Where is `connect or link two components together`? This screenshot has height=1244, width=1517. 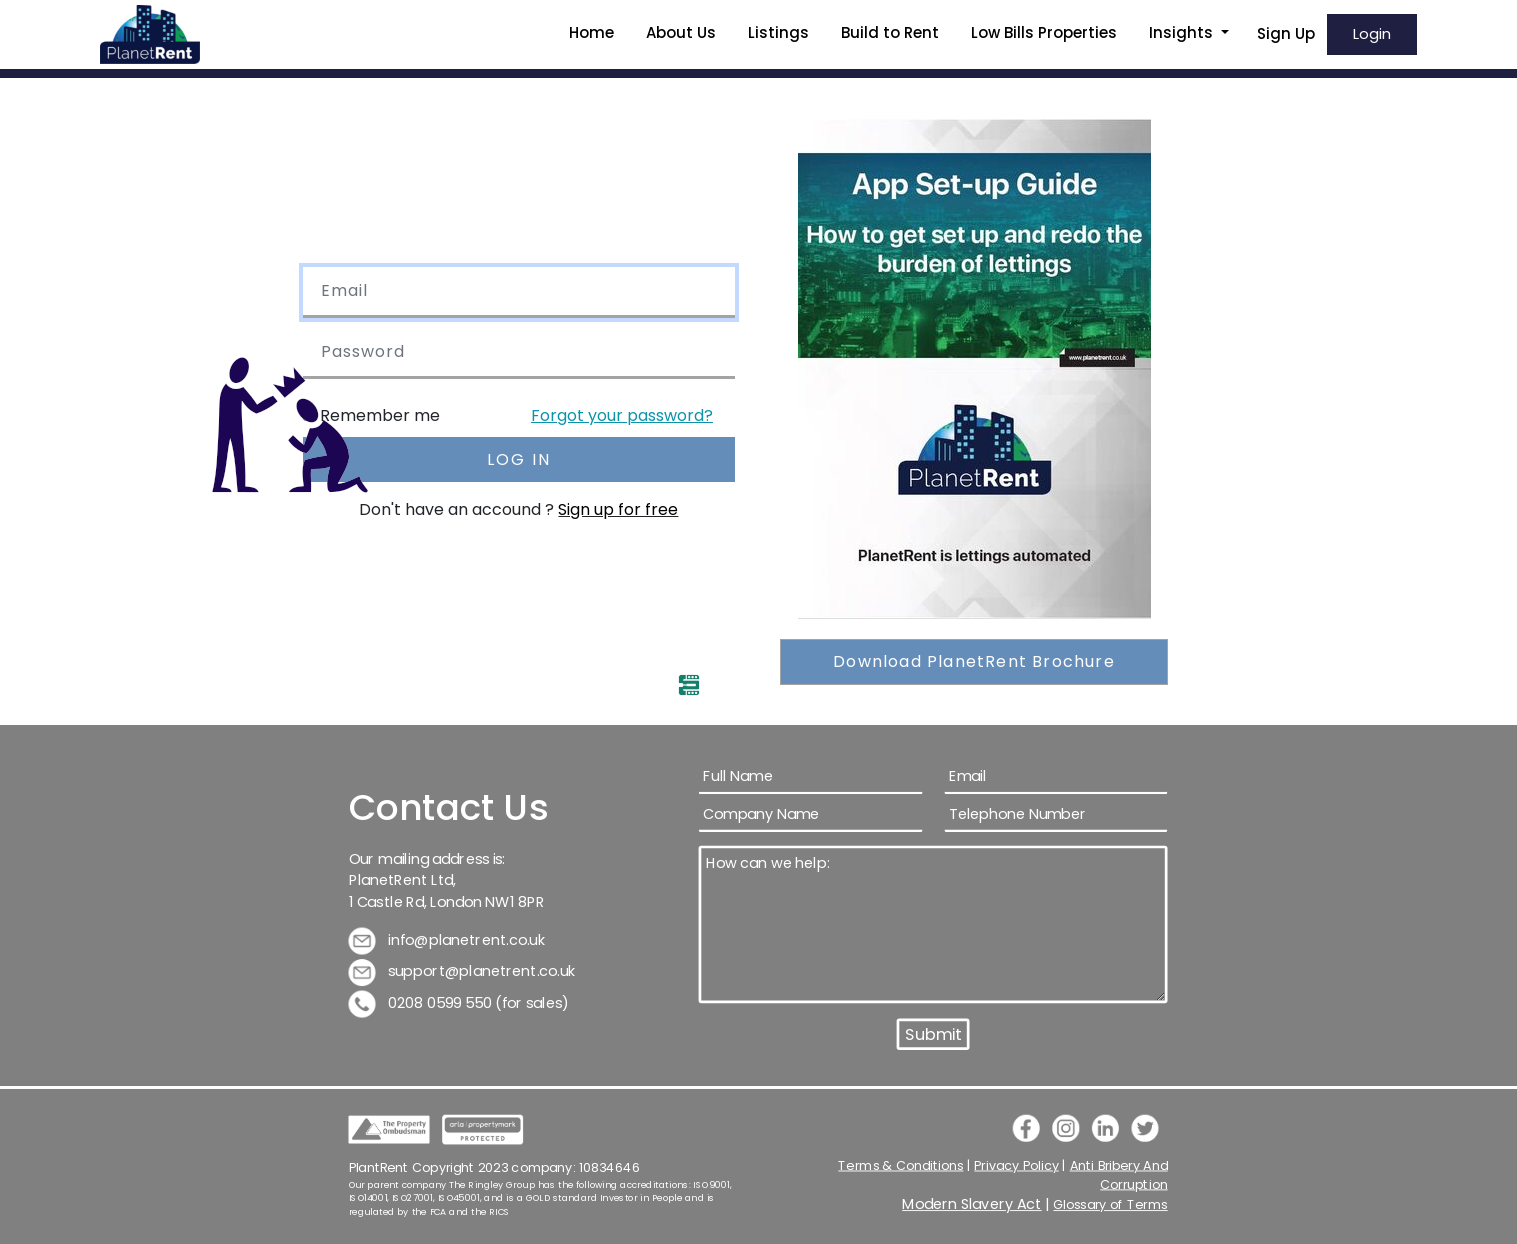
connect or link two components together is located at coordinates (689, 685).